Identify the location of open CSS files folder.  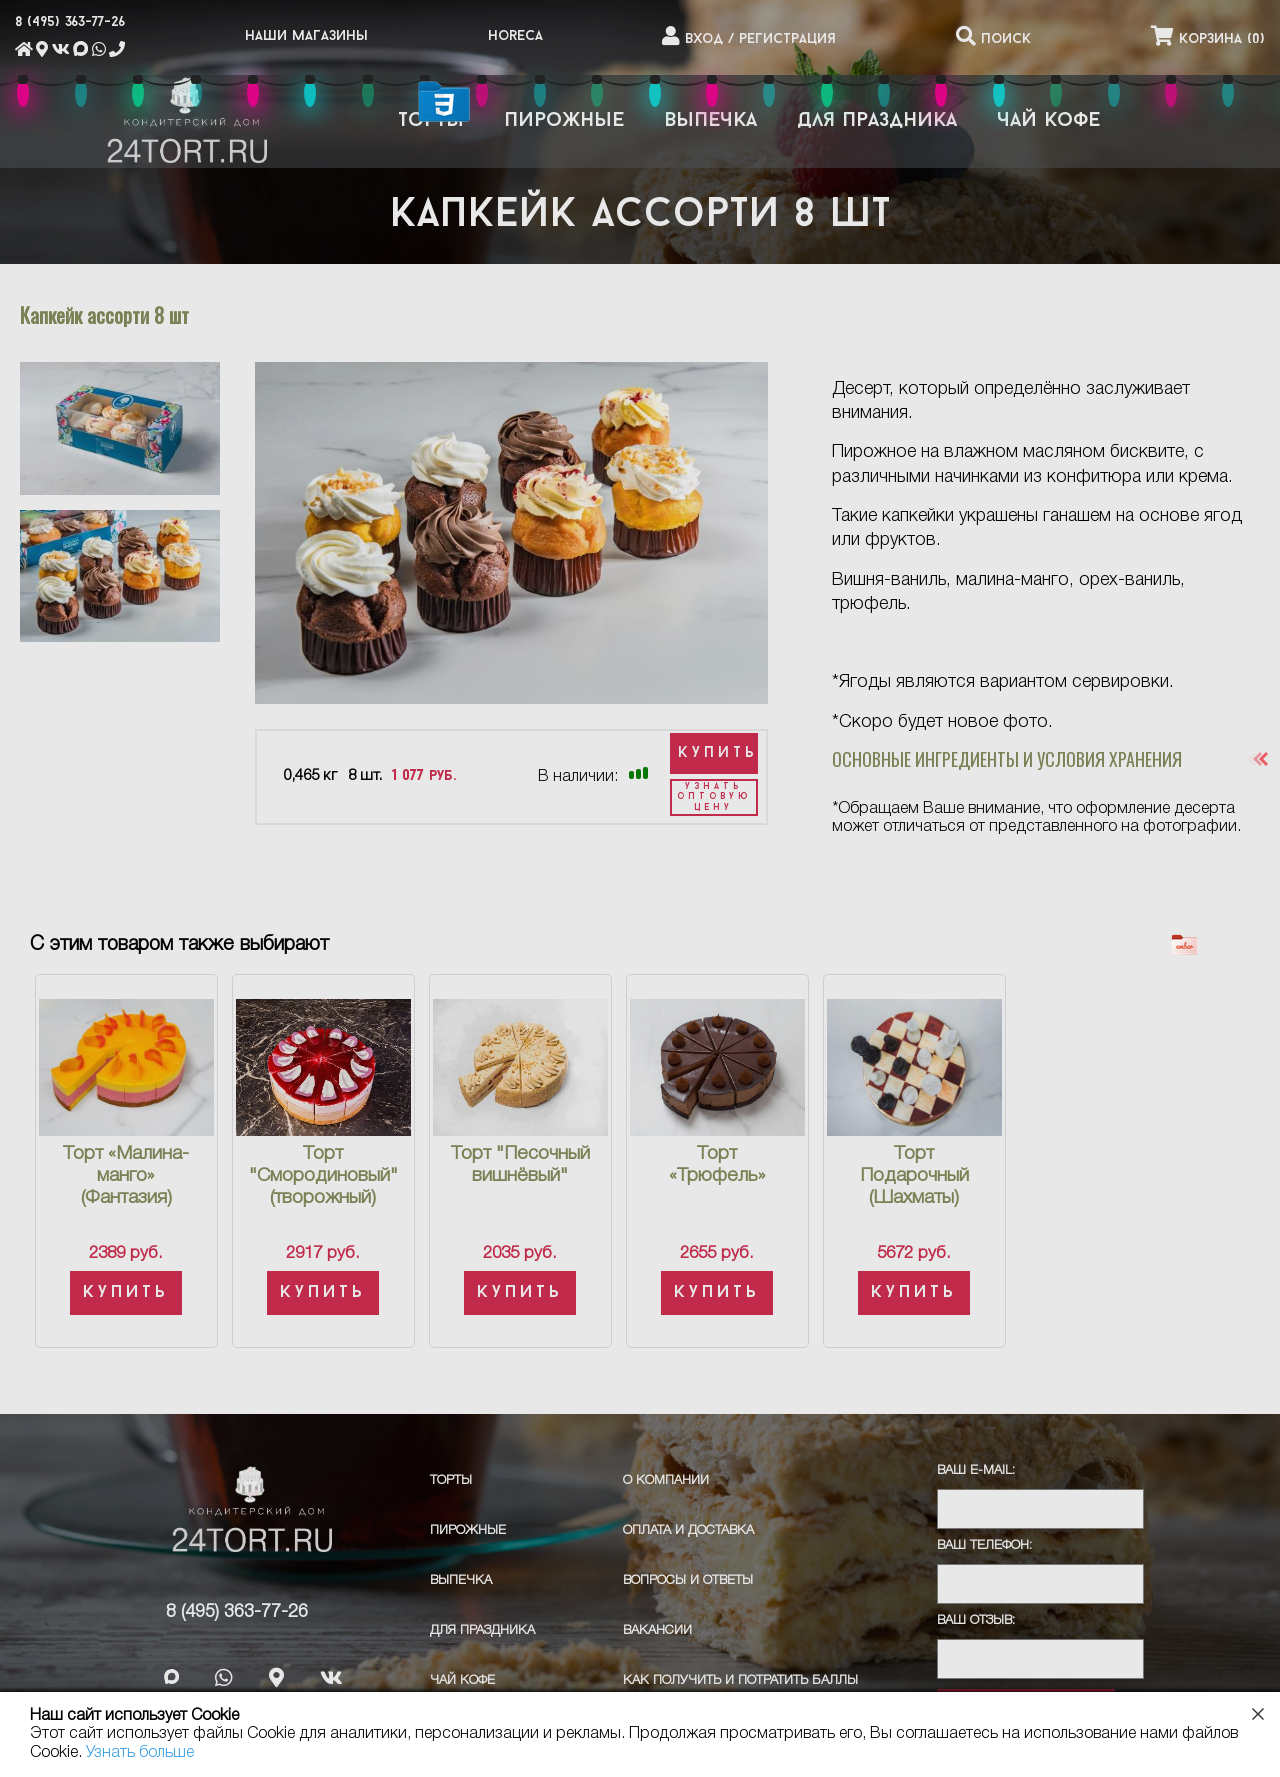
(444, 103).